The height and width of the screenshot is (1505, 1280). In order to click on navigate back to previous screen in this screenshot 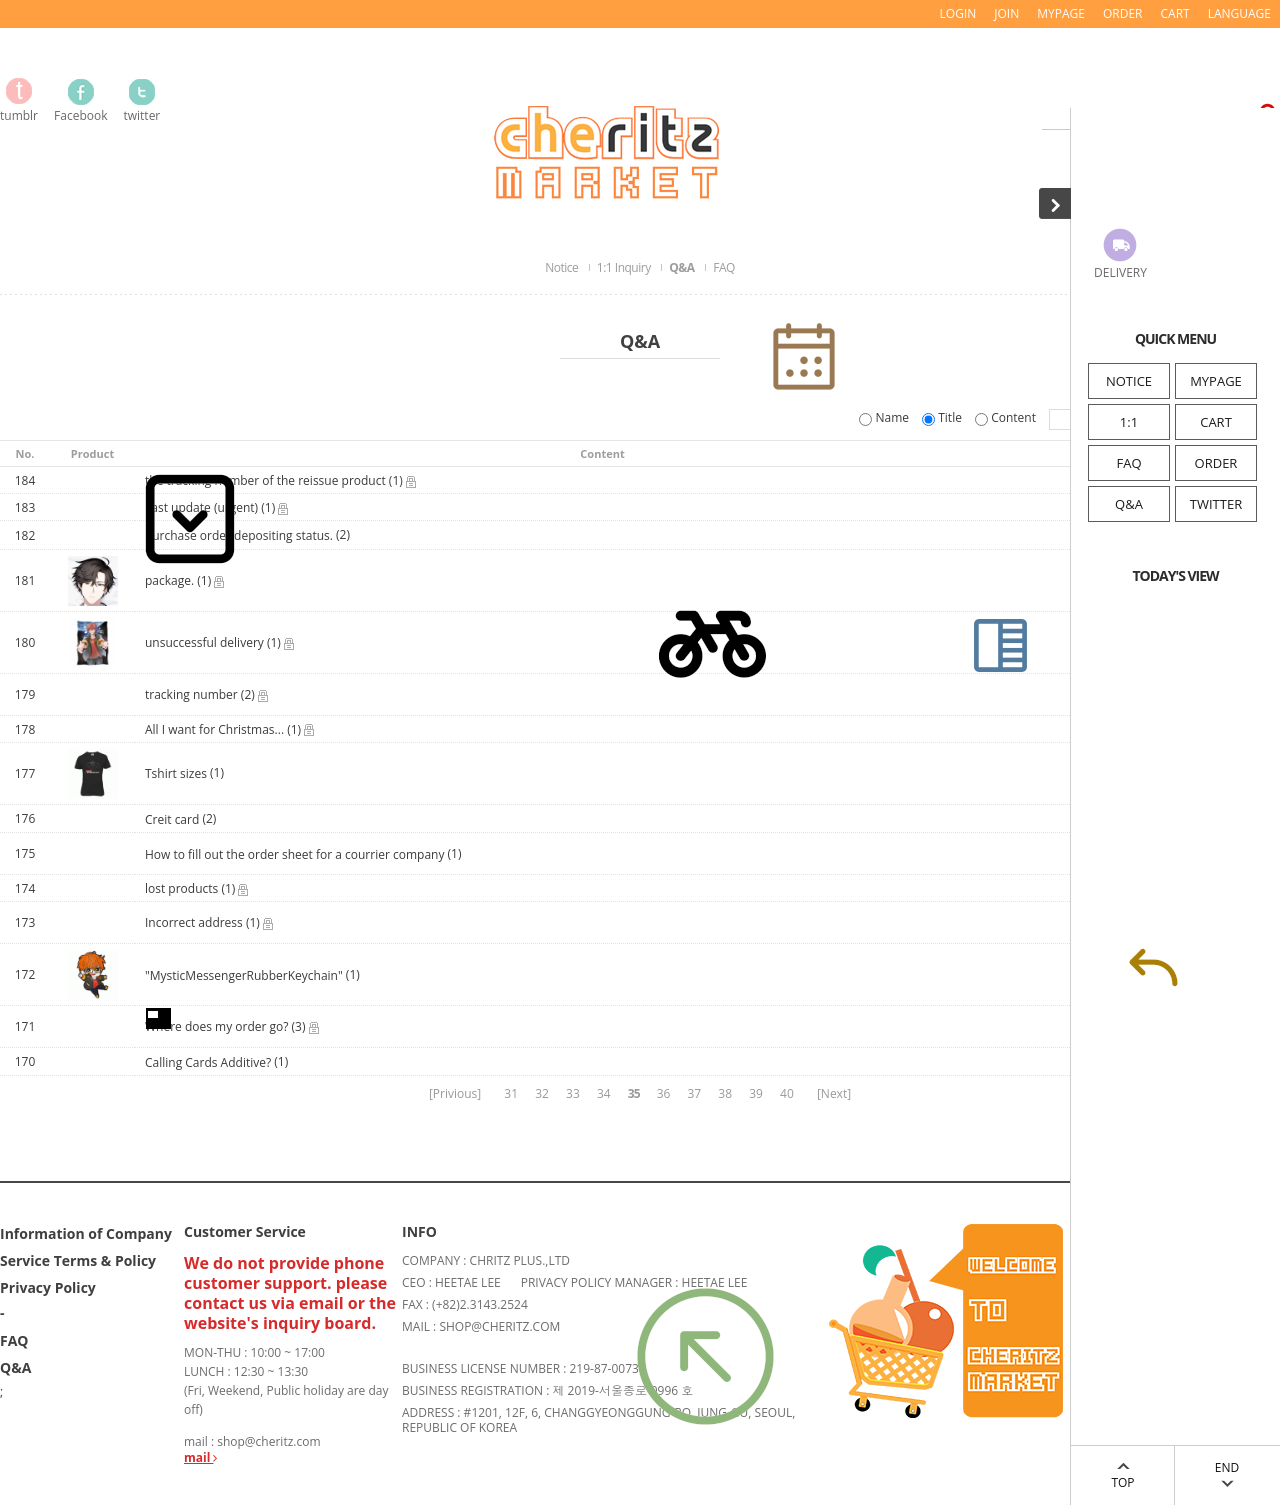, I will do `click(705, 1356)`.